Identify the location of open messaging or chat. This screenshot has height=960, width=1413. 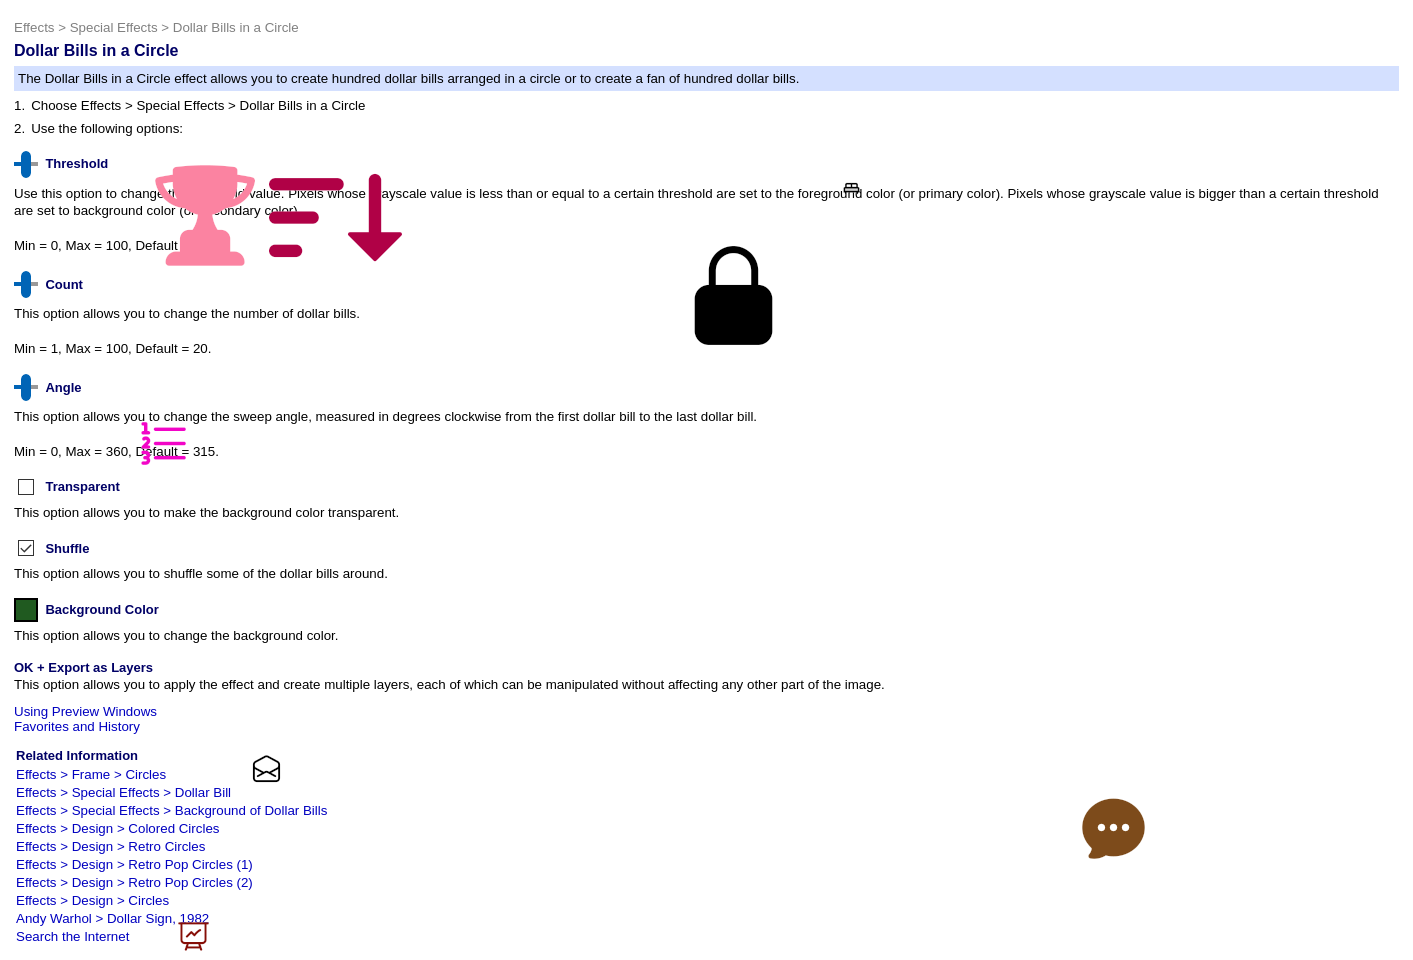
(1113, 827).